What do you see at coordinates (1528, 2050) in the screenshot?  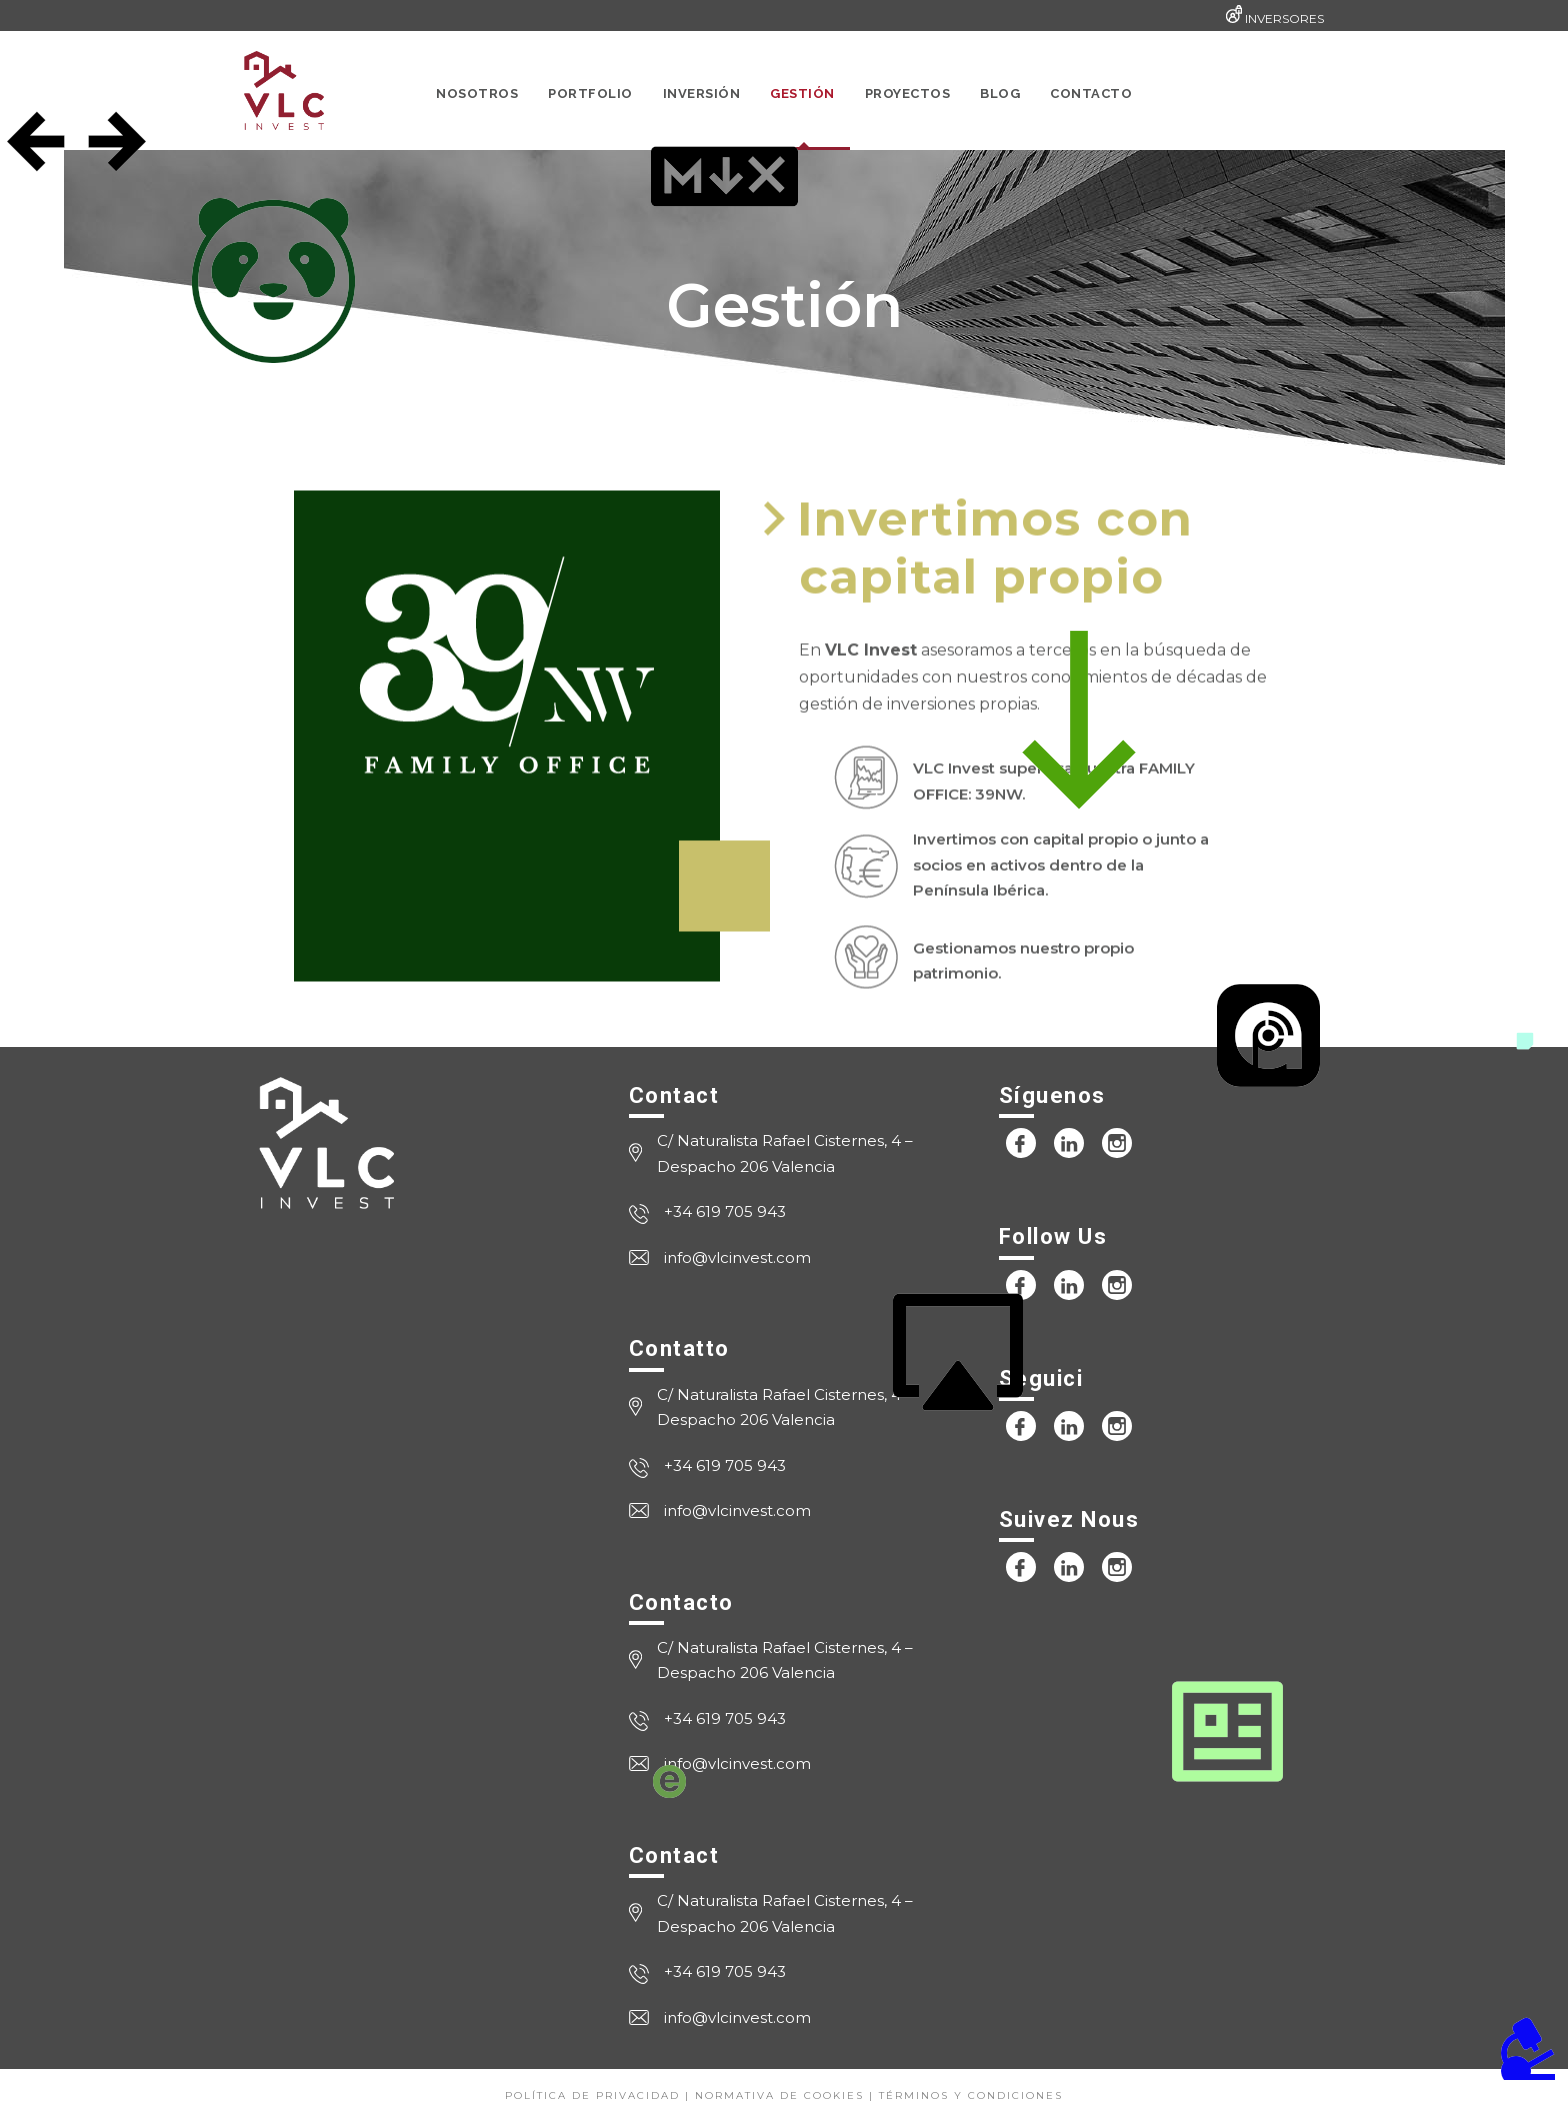 I see `access laboratory or research features` at bounding box center [1528, 2050].